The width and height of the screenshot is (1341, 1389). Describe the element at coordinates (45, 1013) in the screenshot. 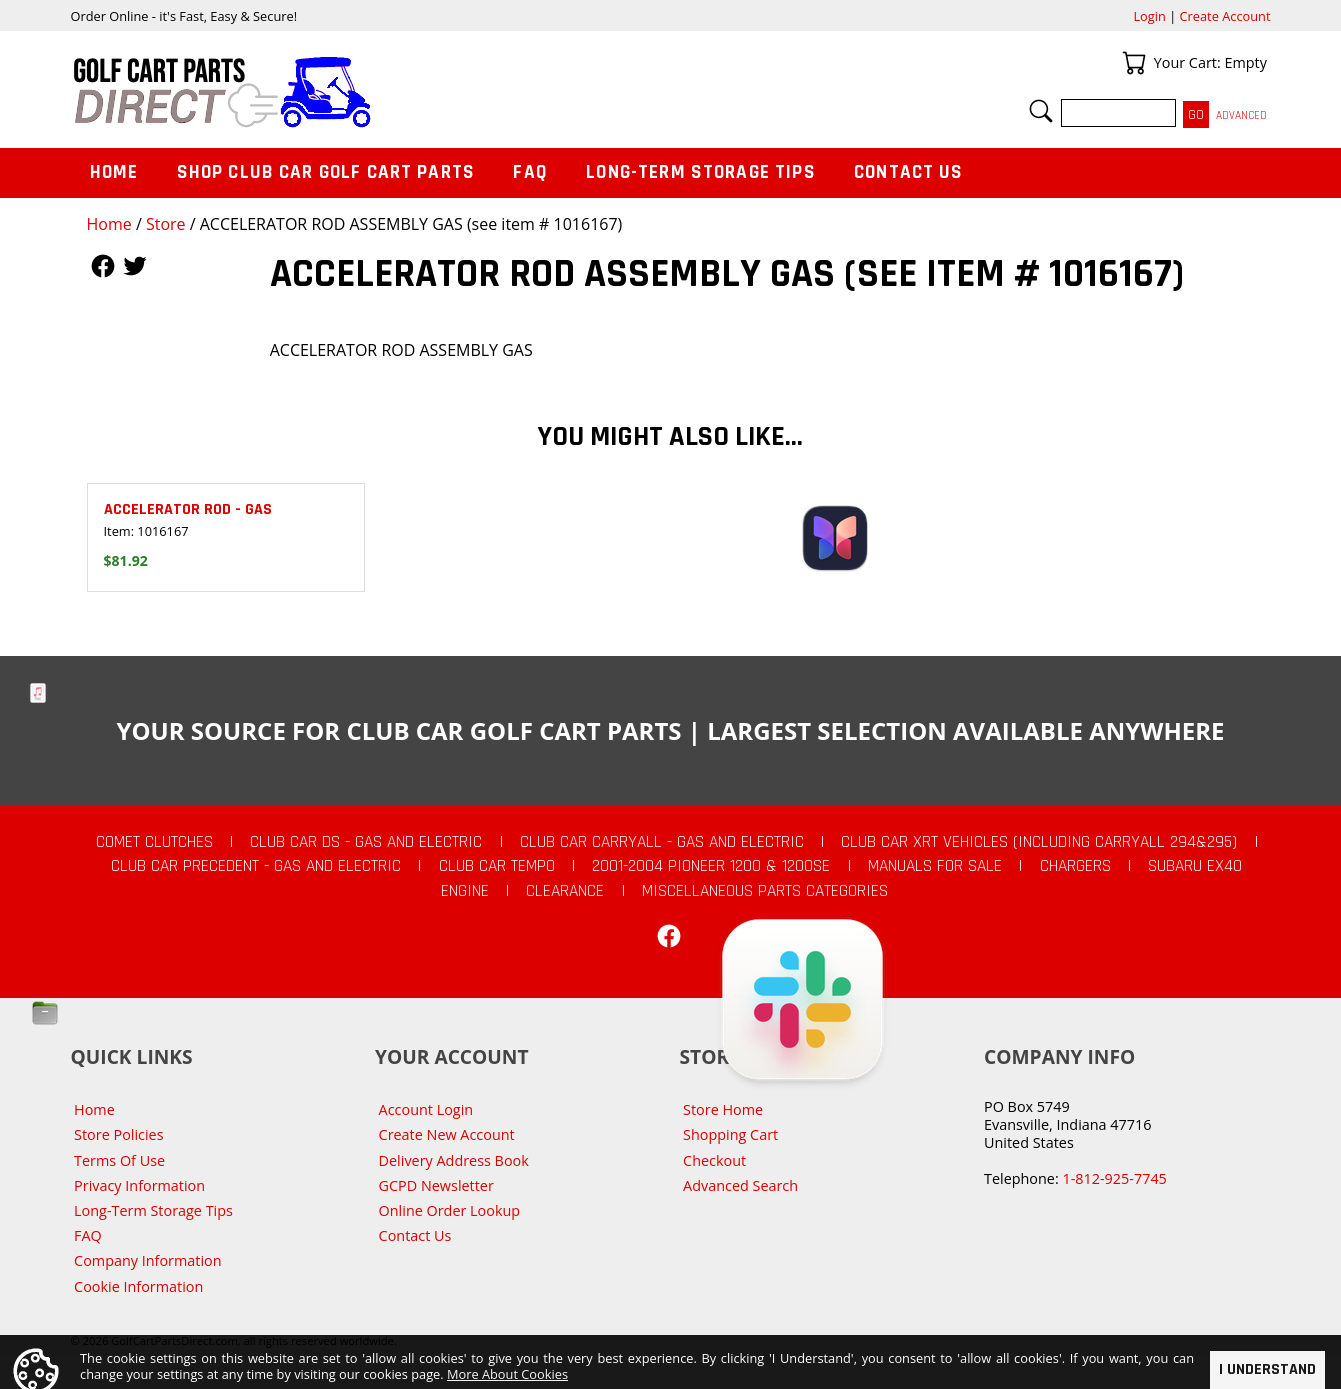

I see `open the file manager app` at that location.